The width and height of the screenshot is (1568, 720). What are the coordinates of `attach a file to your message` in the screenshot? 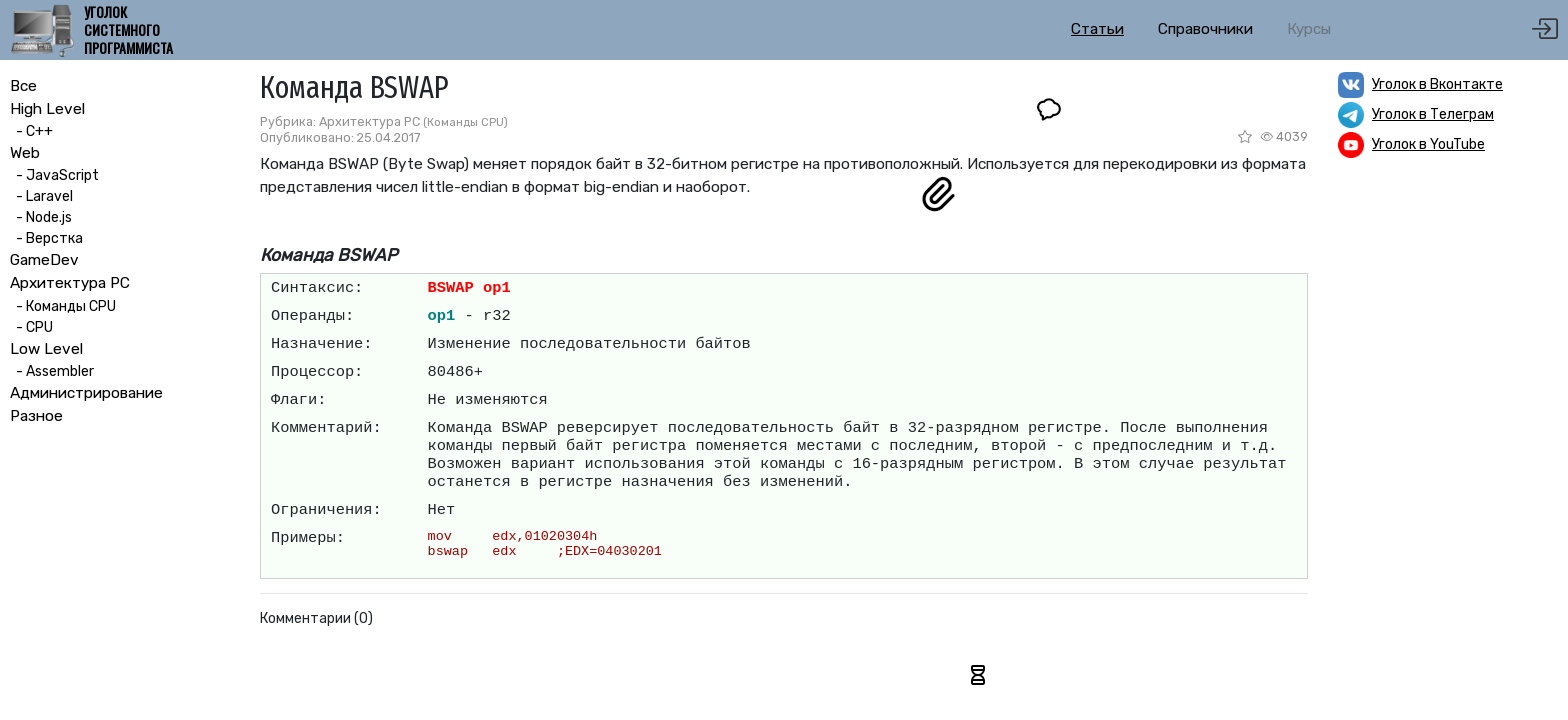 It's located at (938, 194).